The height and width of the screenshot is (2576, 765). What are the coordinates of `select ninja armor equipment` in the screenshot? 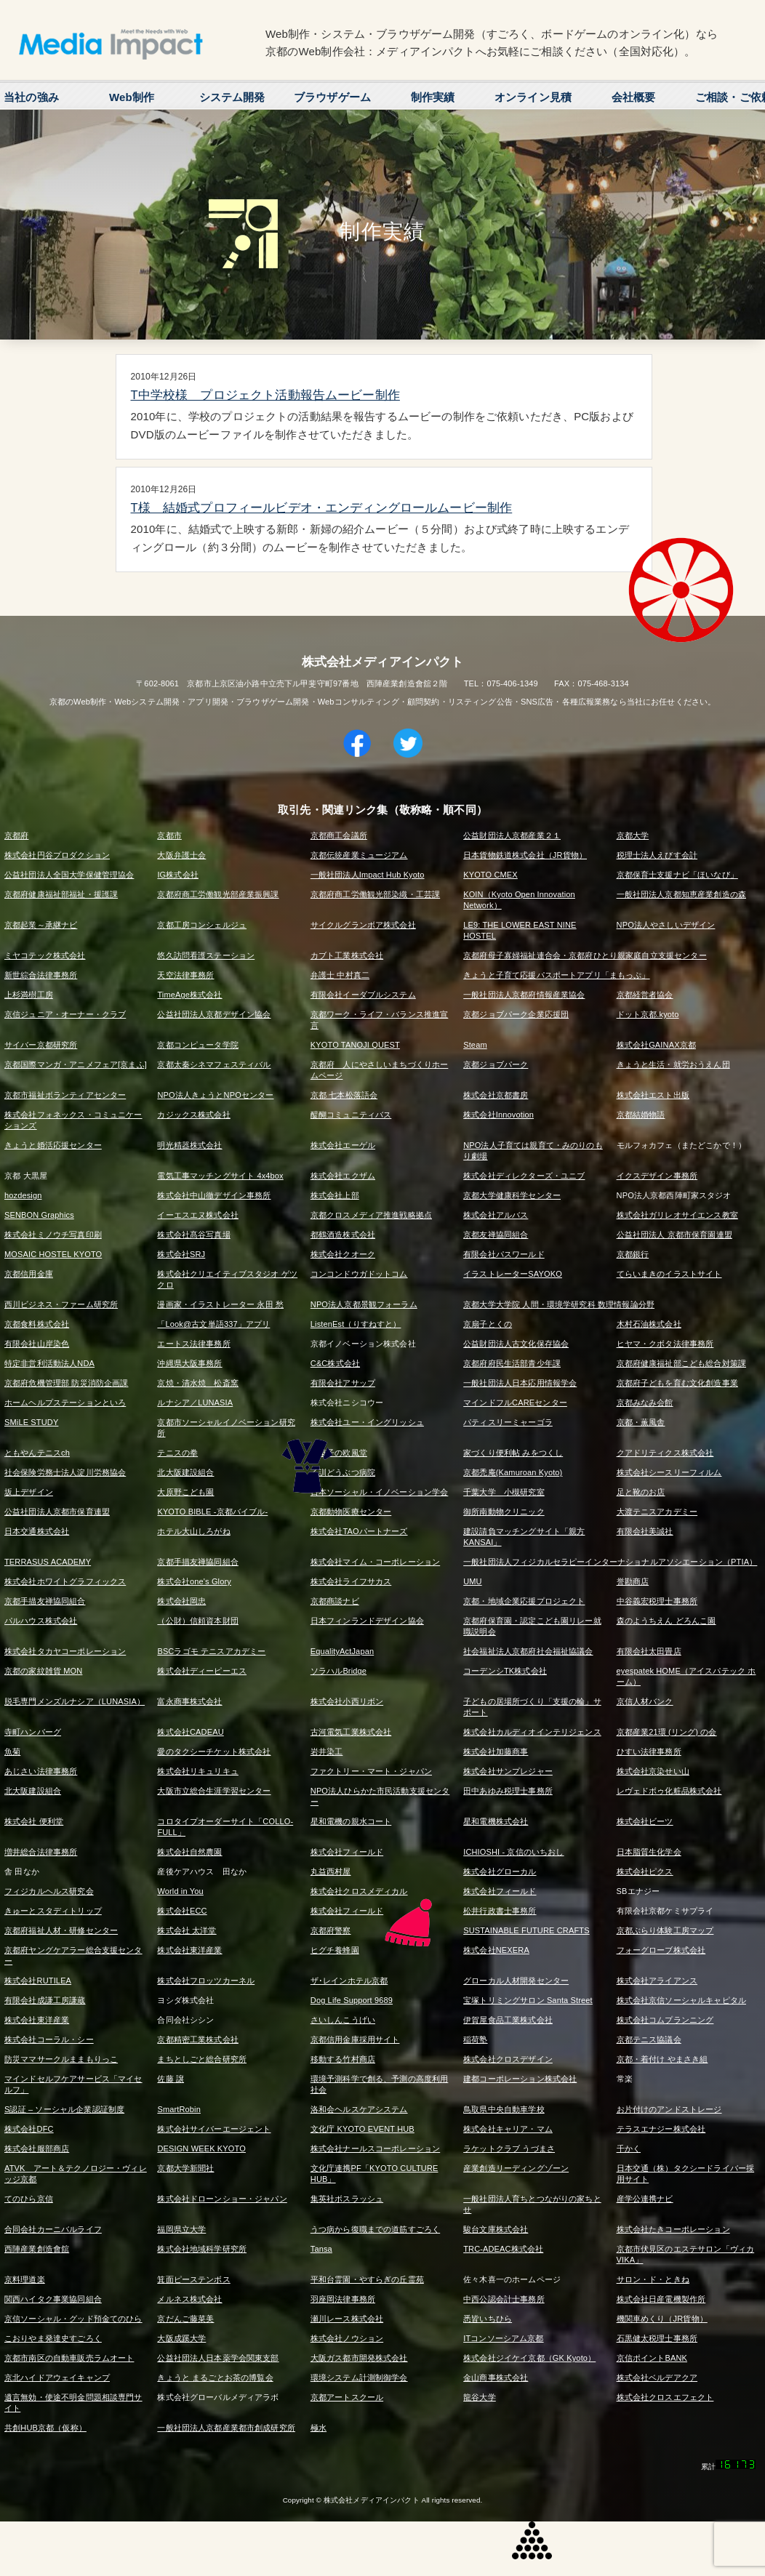 It's located at (307, 1466).